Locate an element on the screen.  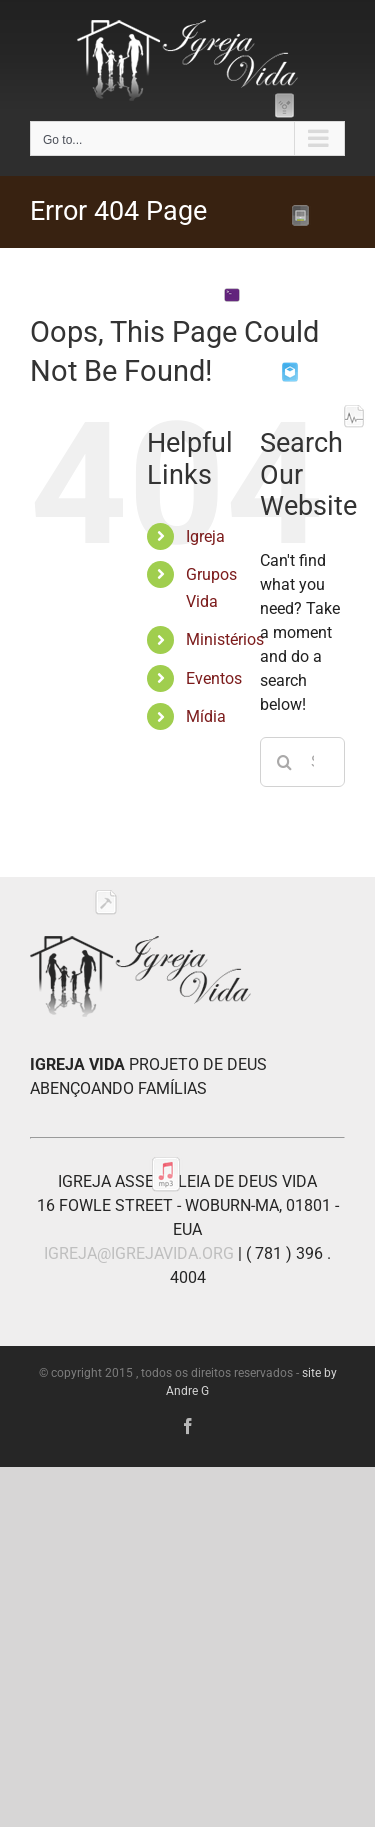
a flatpak application package file is located at coordinates (290, 372).